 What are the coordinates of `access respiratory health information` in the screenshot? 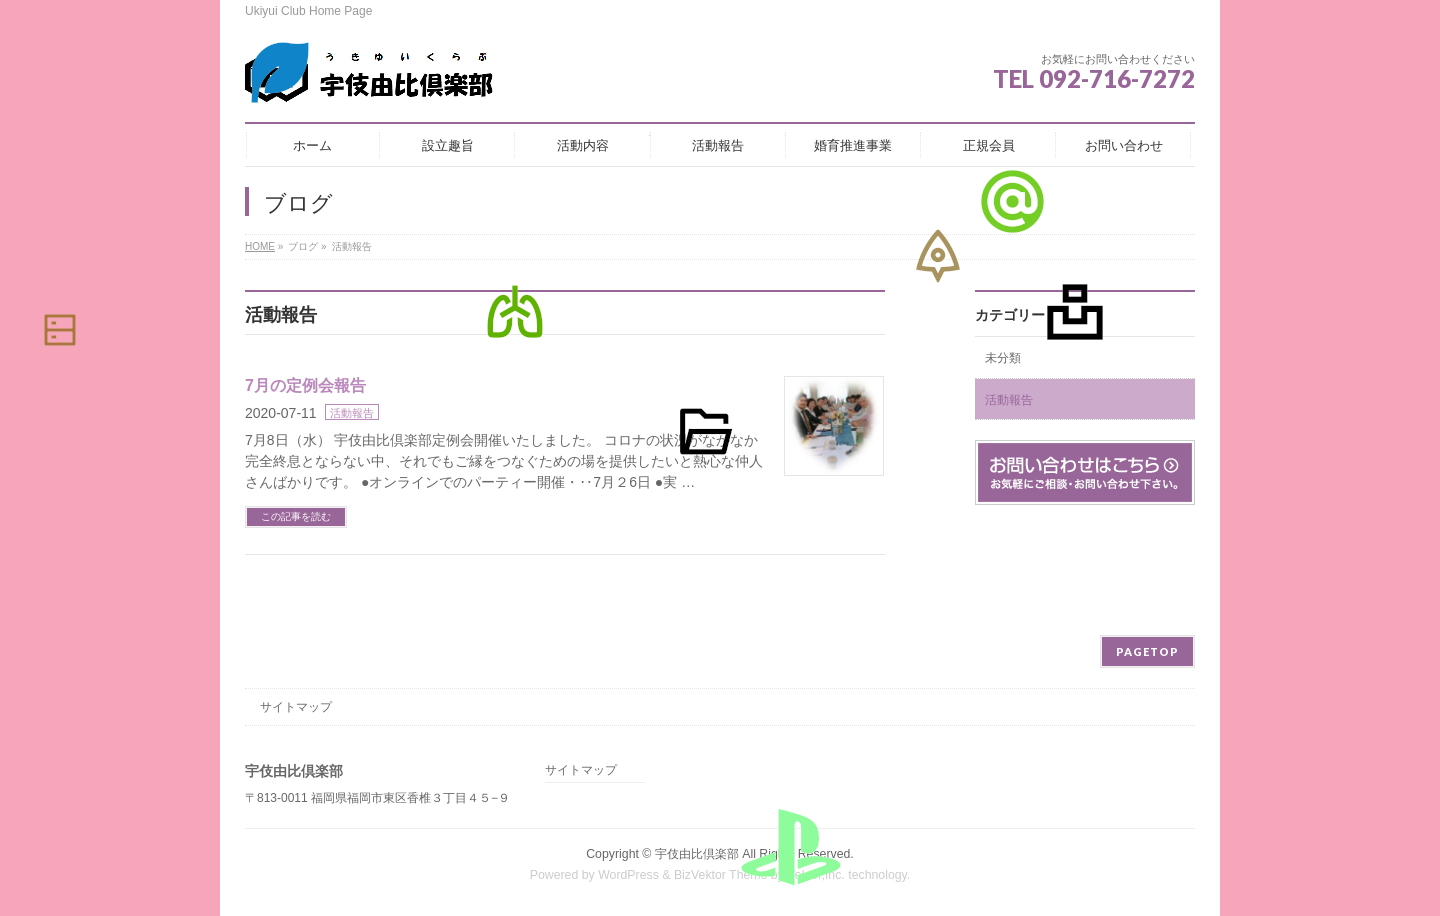 It's located at (515, 313).